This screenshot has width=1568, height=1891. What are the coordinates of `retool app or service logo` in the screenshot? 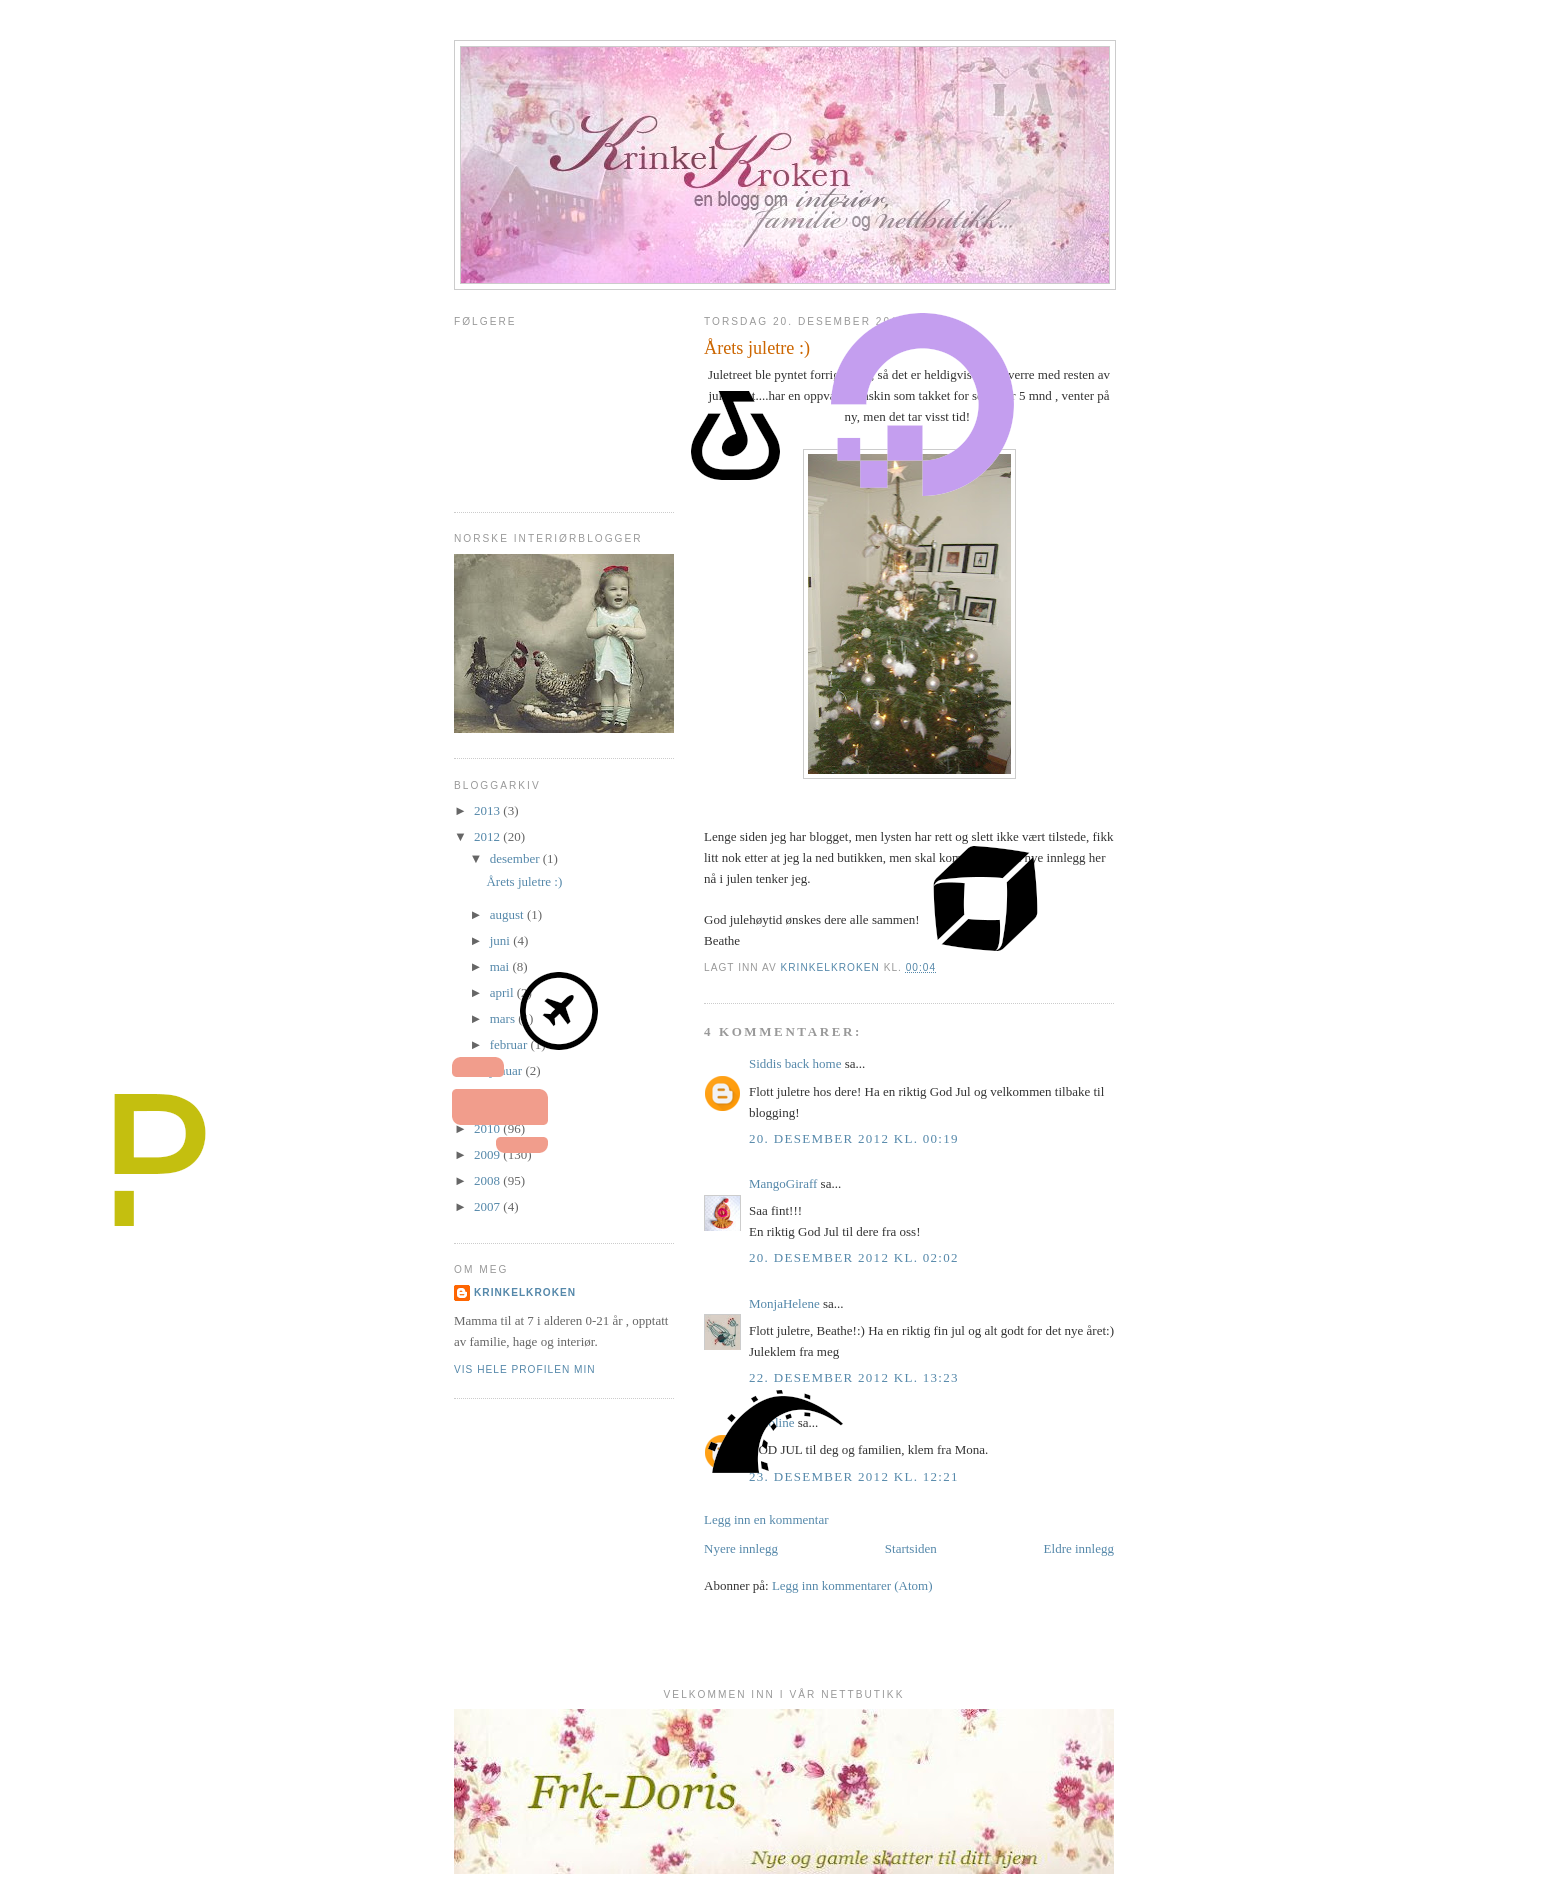 It's located at (500, 1105).